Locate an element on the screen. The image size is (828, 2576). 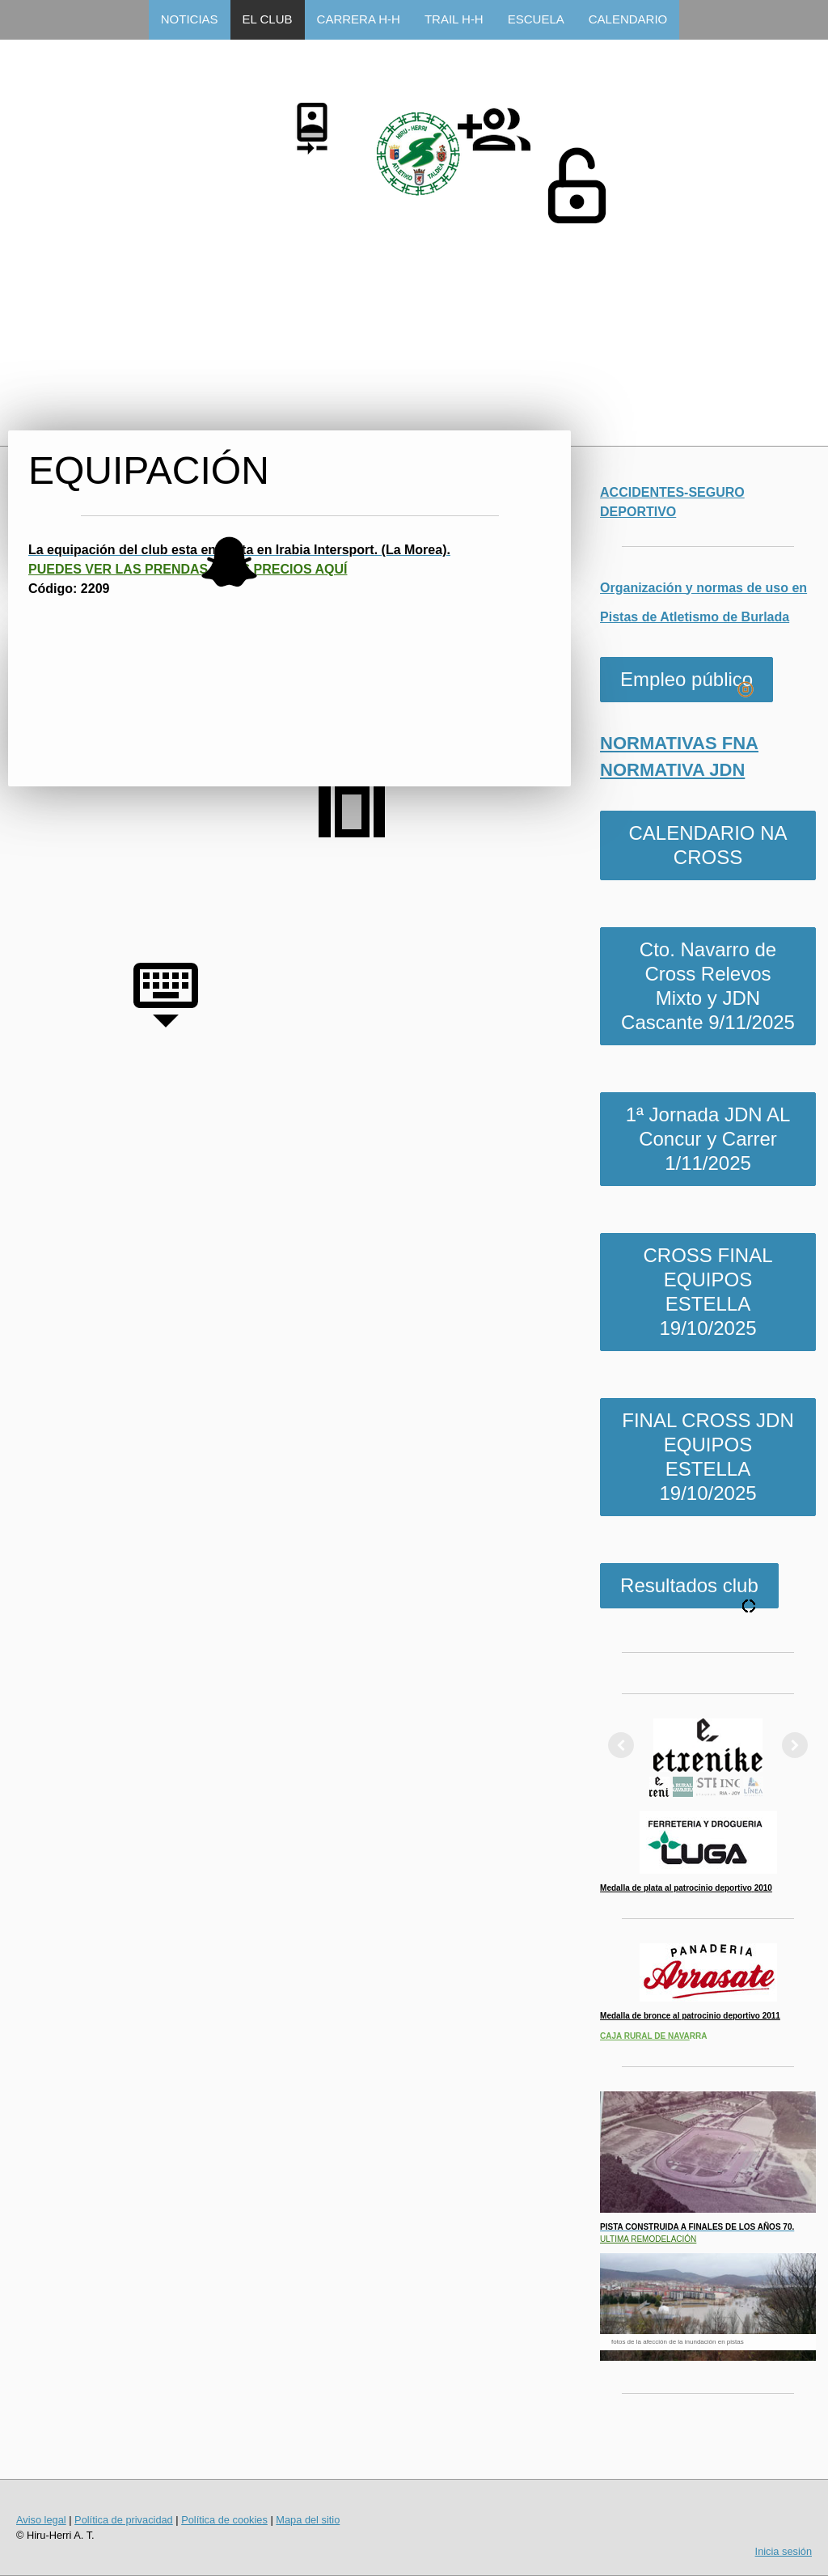
hide the on-screen keyboard is located at coordinates (166, 992).